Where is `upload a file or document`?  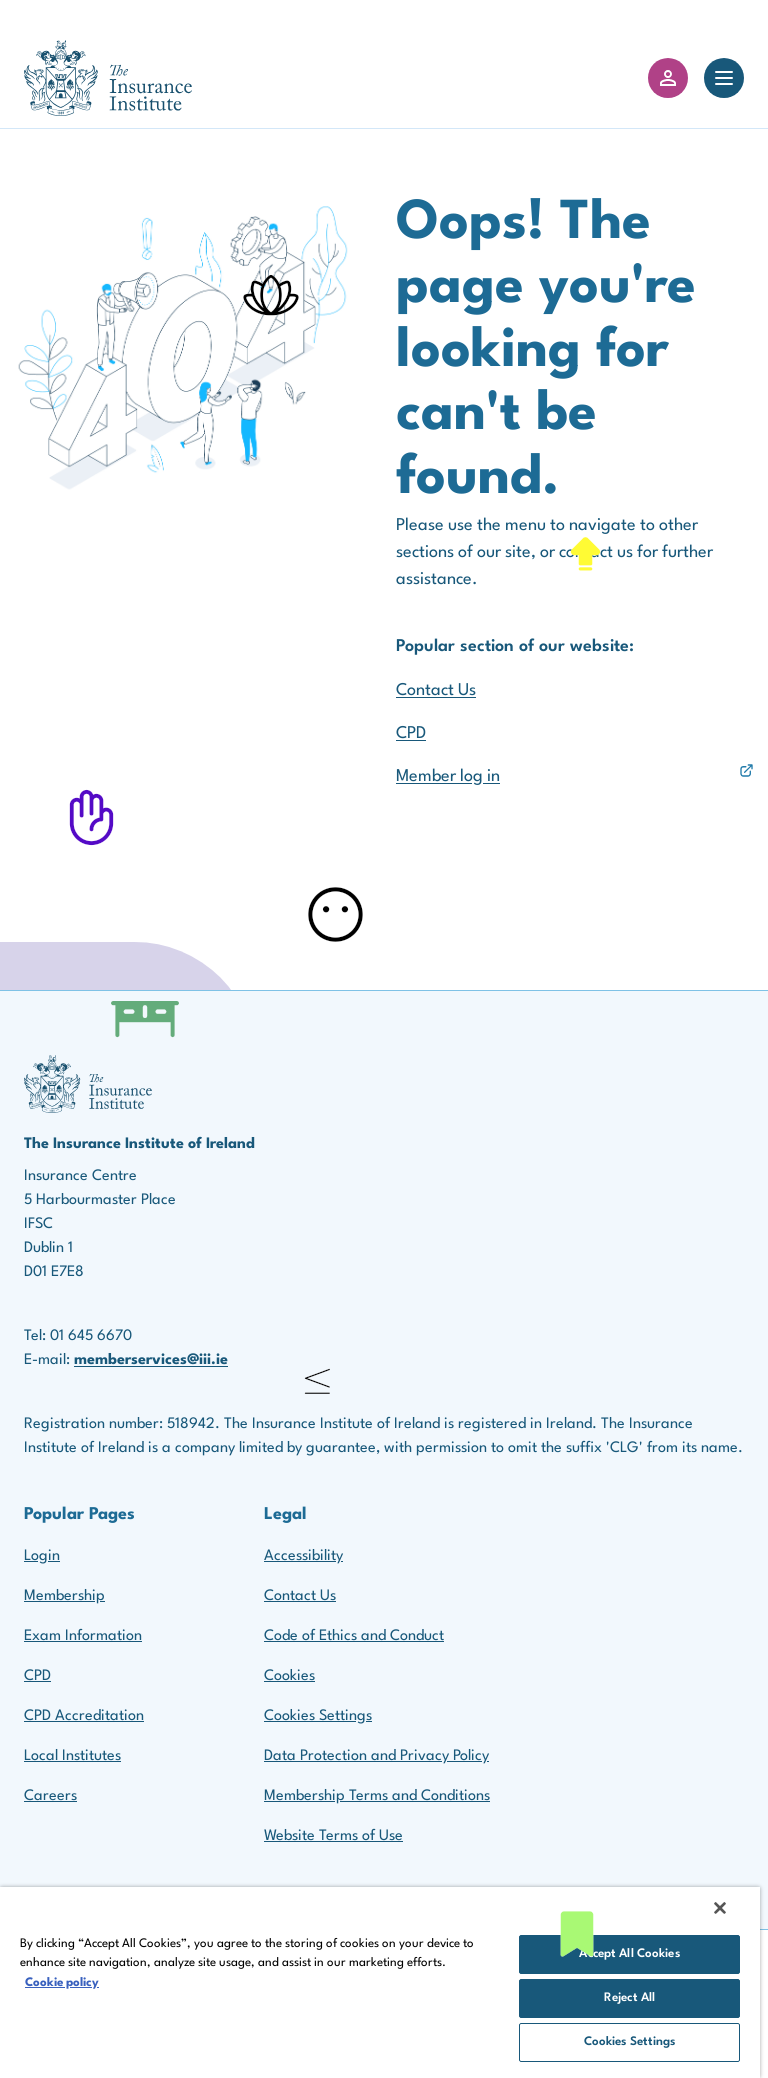 upload a file or document is located at coordinates (585, 553).